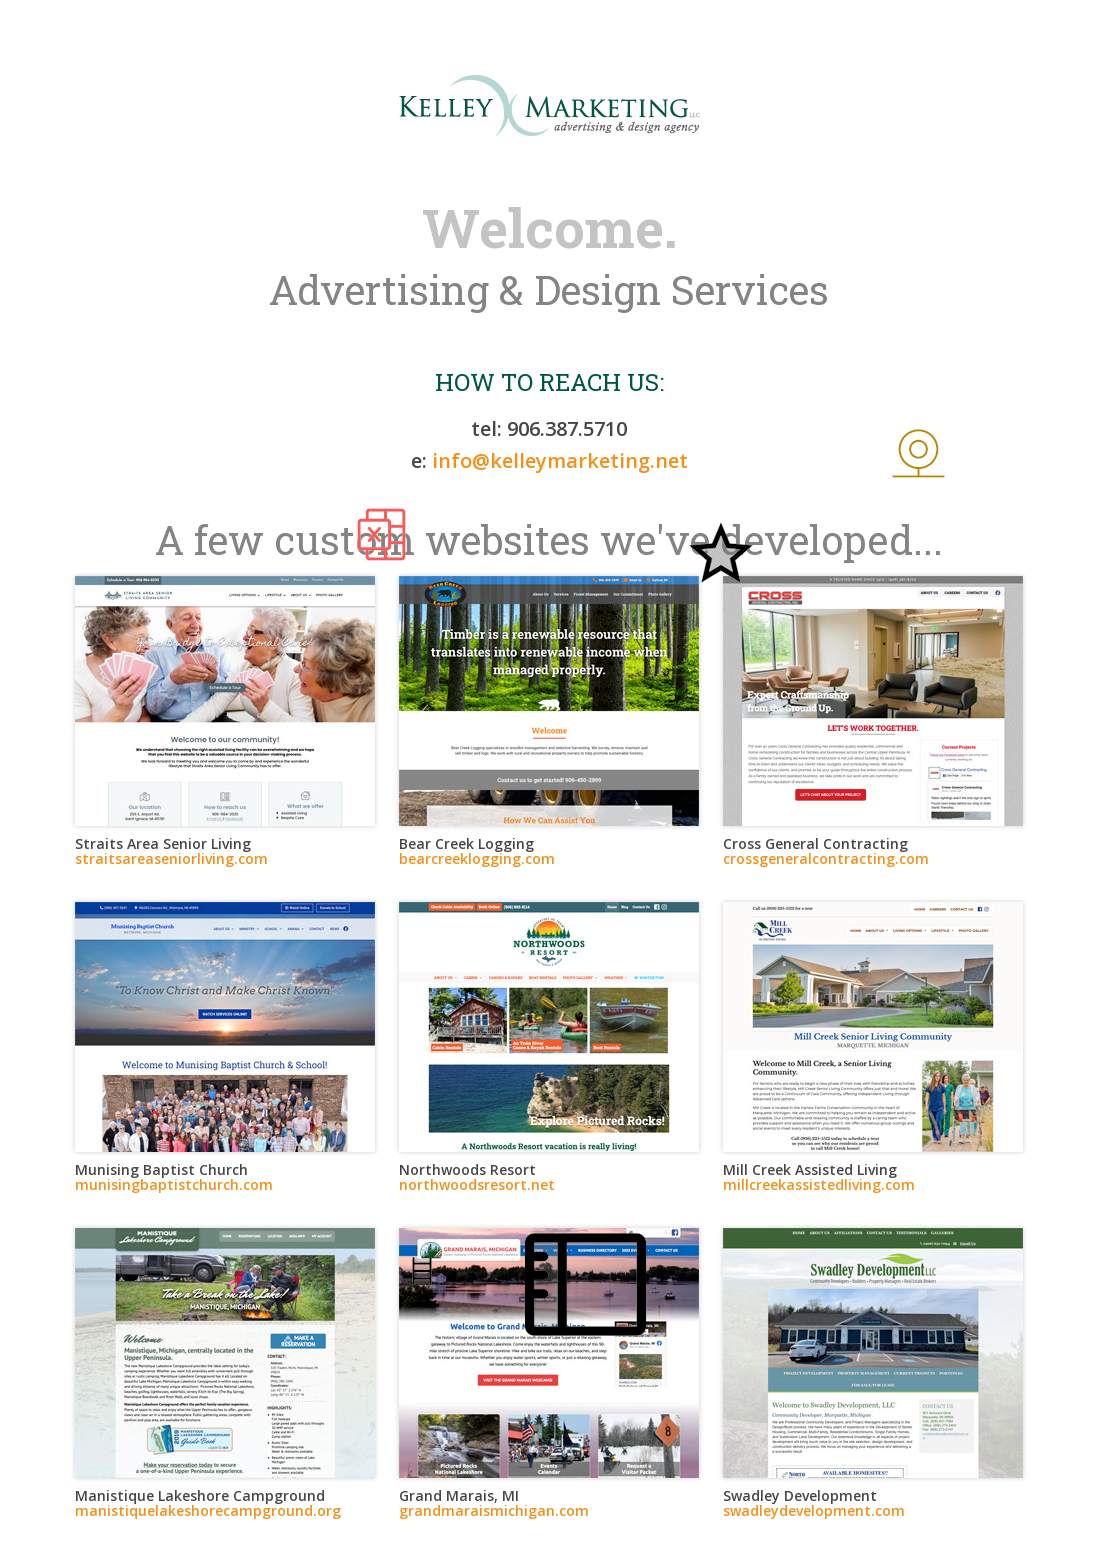 The height and width of the screenshot is (1543, 1098). I want to click on toggle the sidebar panel, so click(585, 1284).